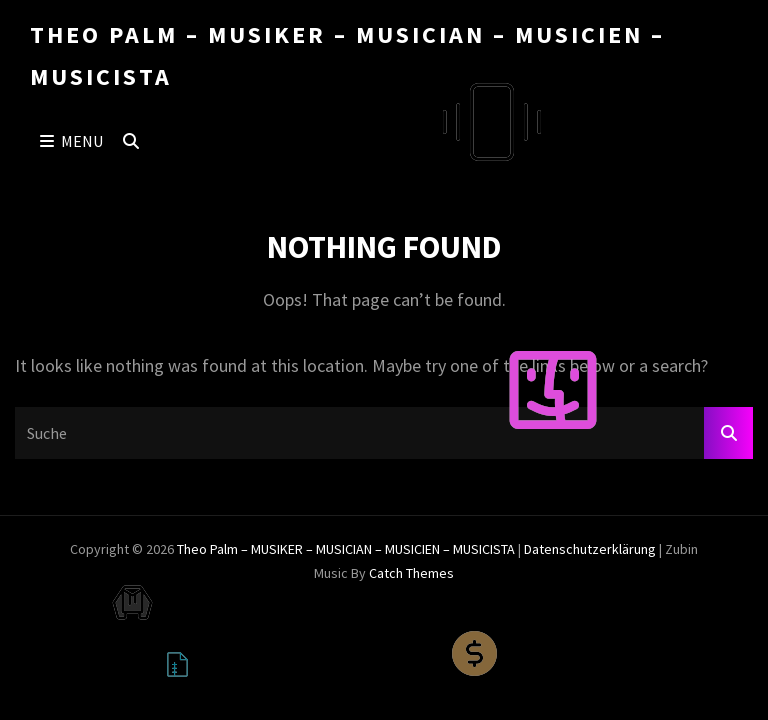 Image resolution: width=768 pixels, height=720 pixels. I want to click on toggle sidebar panel visibility, so click(726, 669).